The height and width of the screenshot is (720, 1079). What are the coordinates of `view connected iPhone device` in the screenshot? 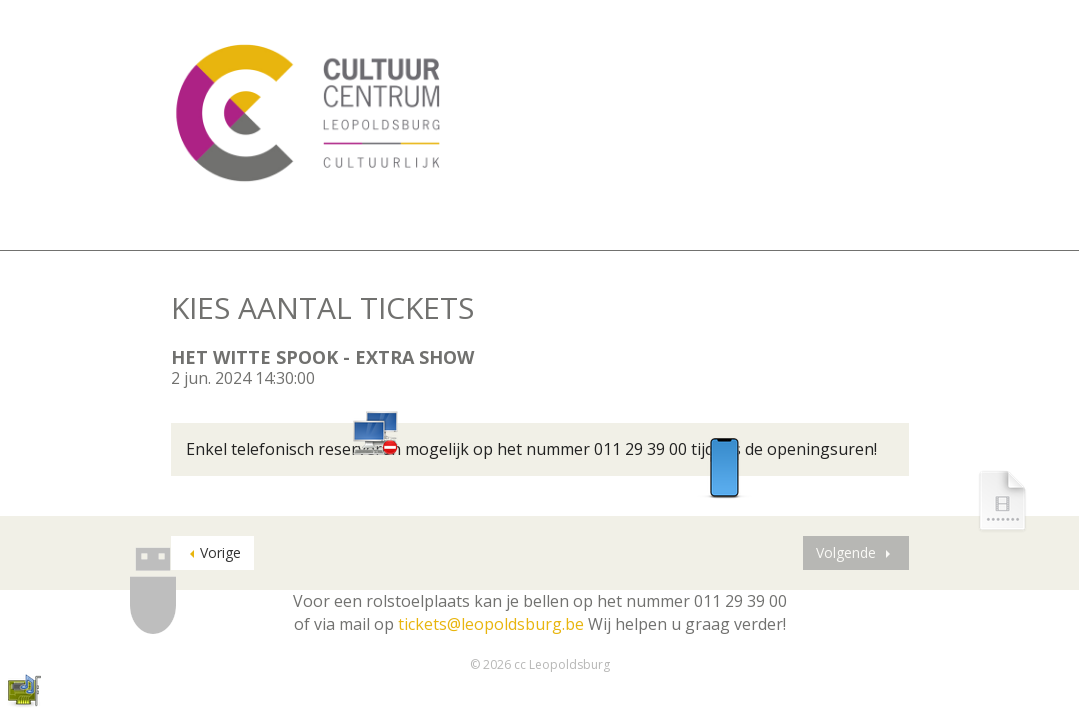 It's located at (724, 468).